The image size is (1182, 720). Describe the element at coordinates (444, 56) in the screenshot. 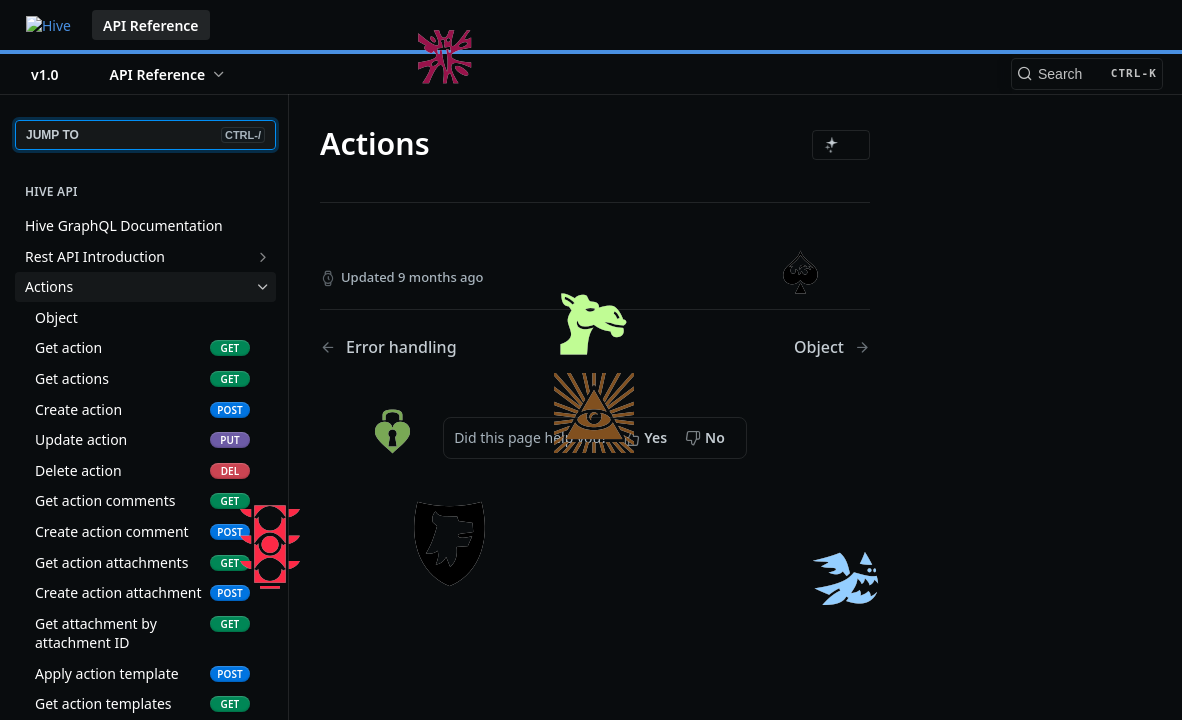

I see `indicates a melting or dissolving weapon effect` at that location.